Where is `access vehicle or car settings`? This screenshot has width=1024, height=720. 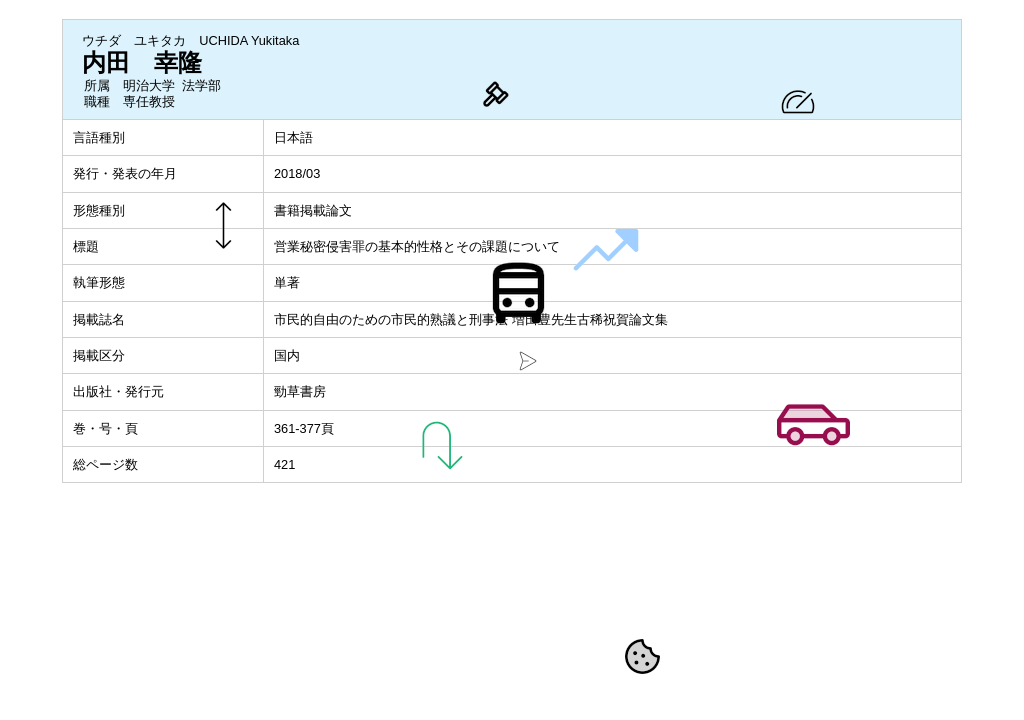
access vehicle or car settings is located at coordinates (813, 422).